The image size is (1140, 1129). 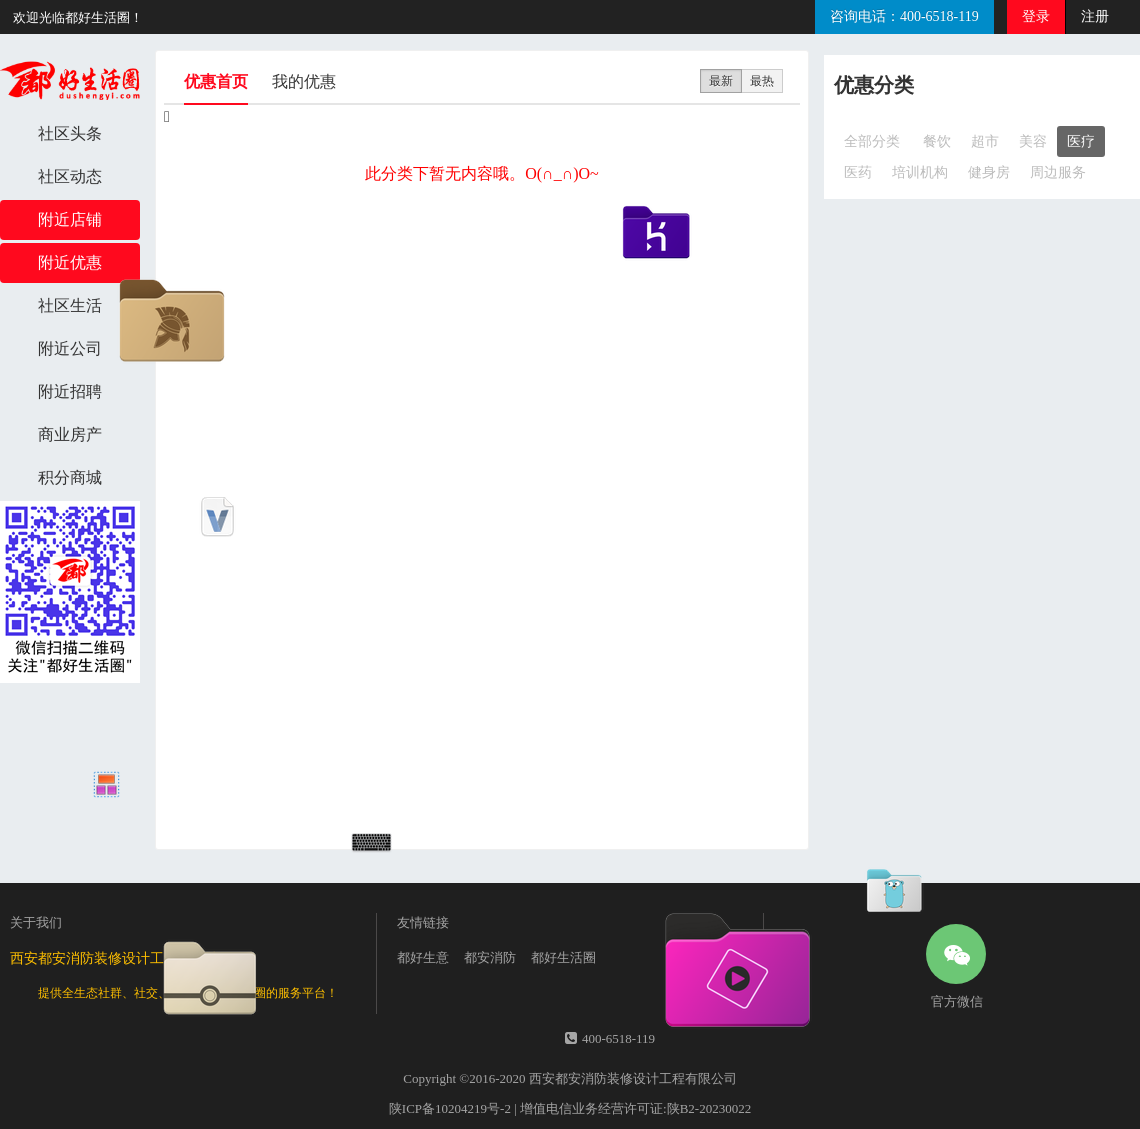 What do you see at coordinates (371, 842) in the screenshot?
I see `indicates an extended keyboard is connected` at bounding box center [371, 842].